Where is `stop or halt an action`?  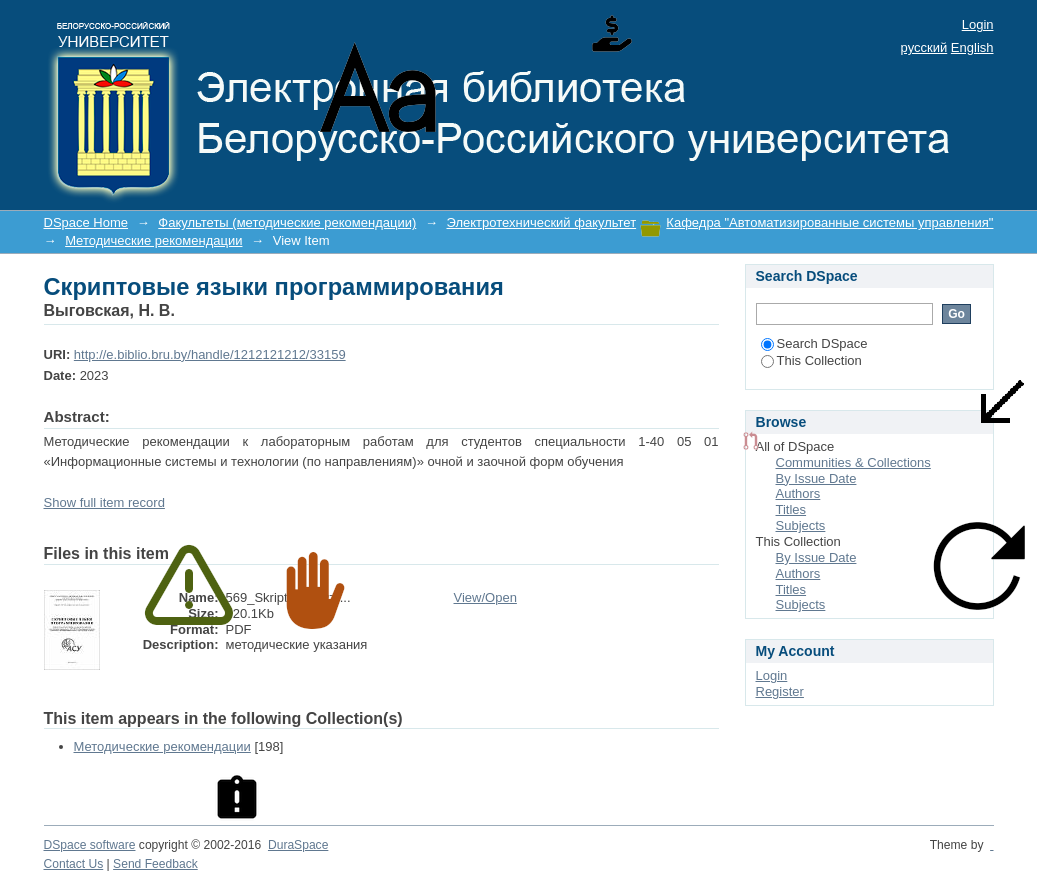
stop or halt an action is located at coordinates (315, 590).